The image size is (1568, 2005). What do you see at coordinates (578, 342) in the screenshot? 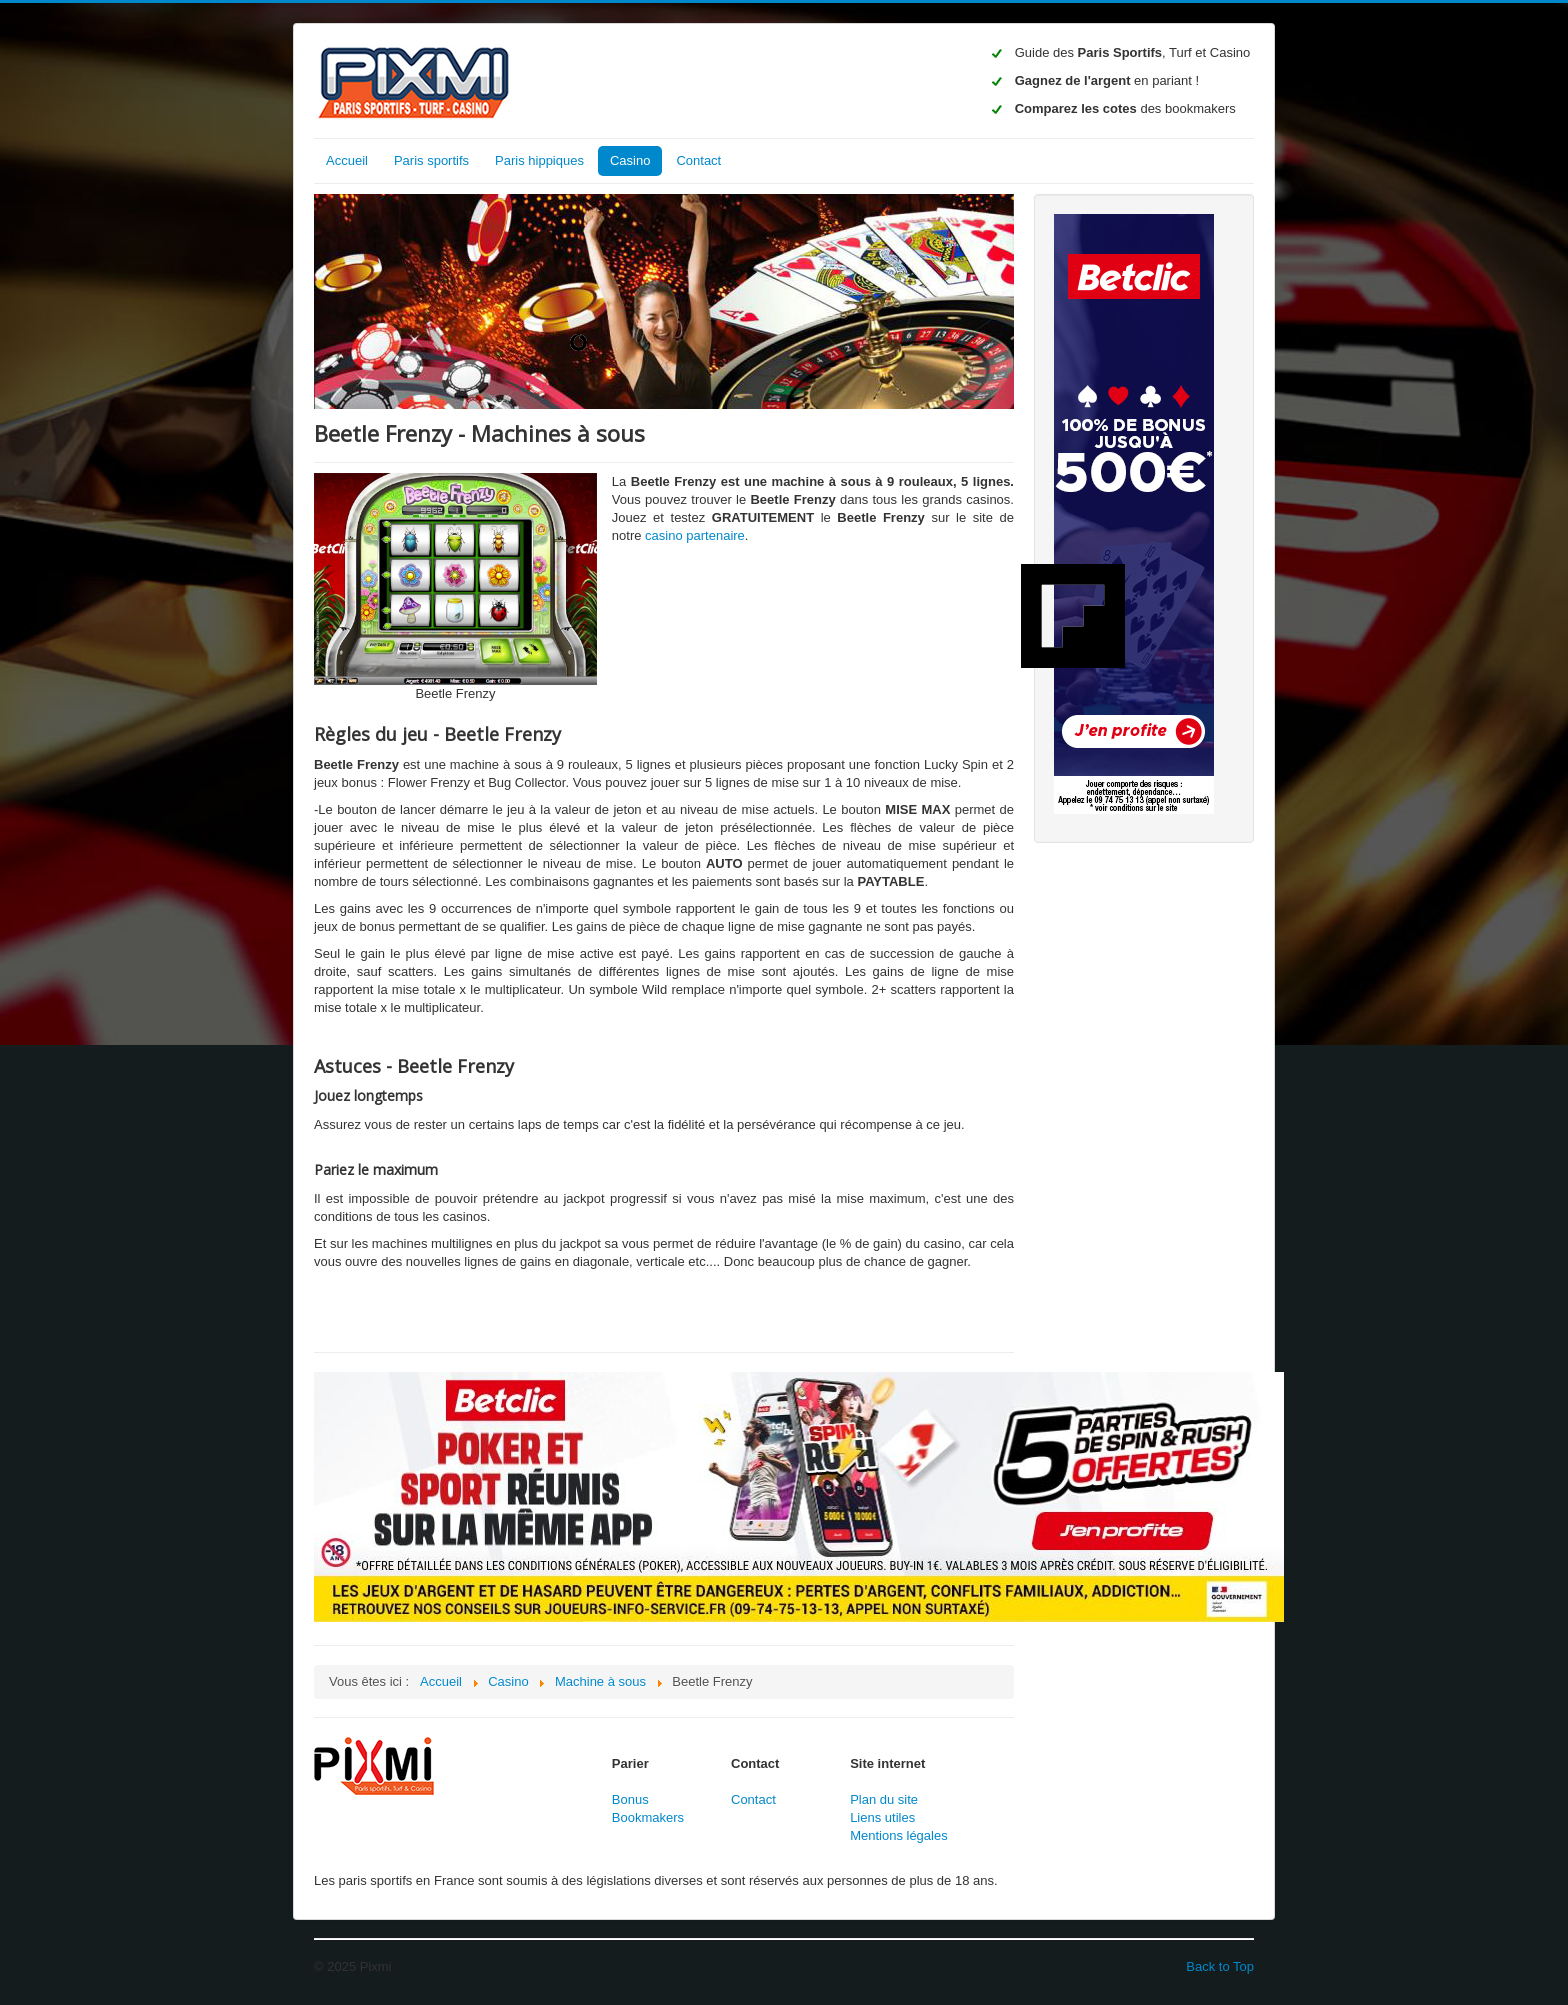
I see `vodafone app or service` at bounding box center [578, 342].